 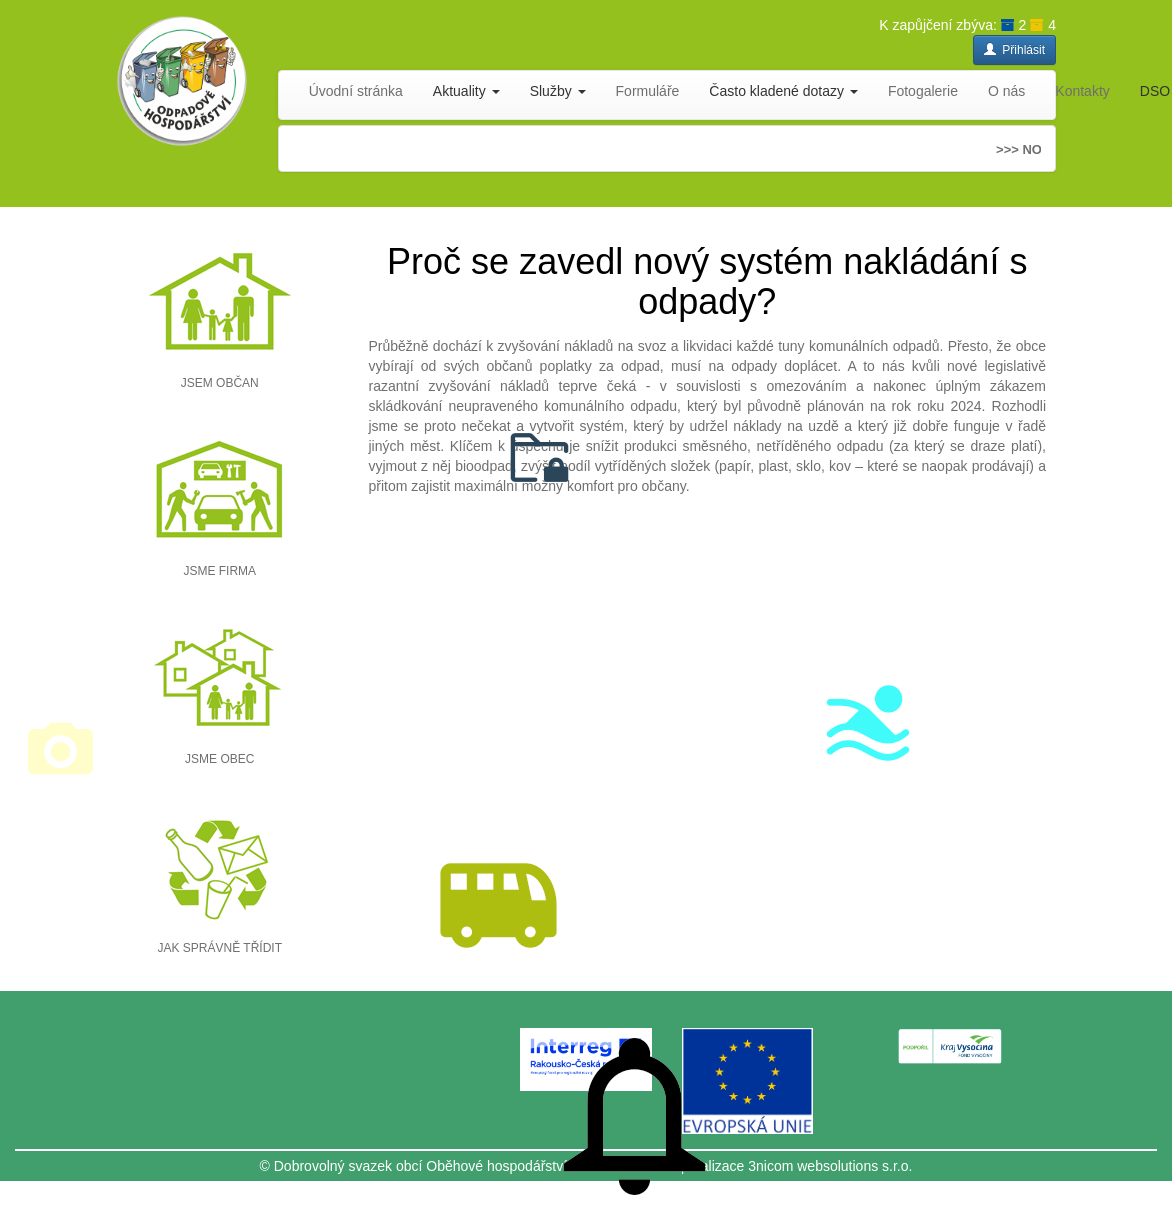 I want to click on view notifications, so click(x=634, y=1116).